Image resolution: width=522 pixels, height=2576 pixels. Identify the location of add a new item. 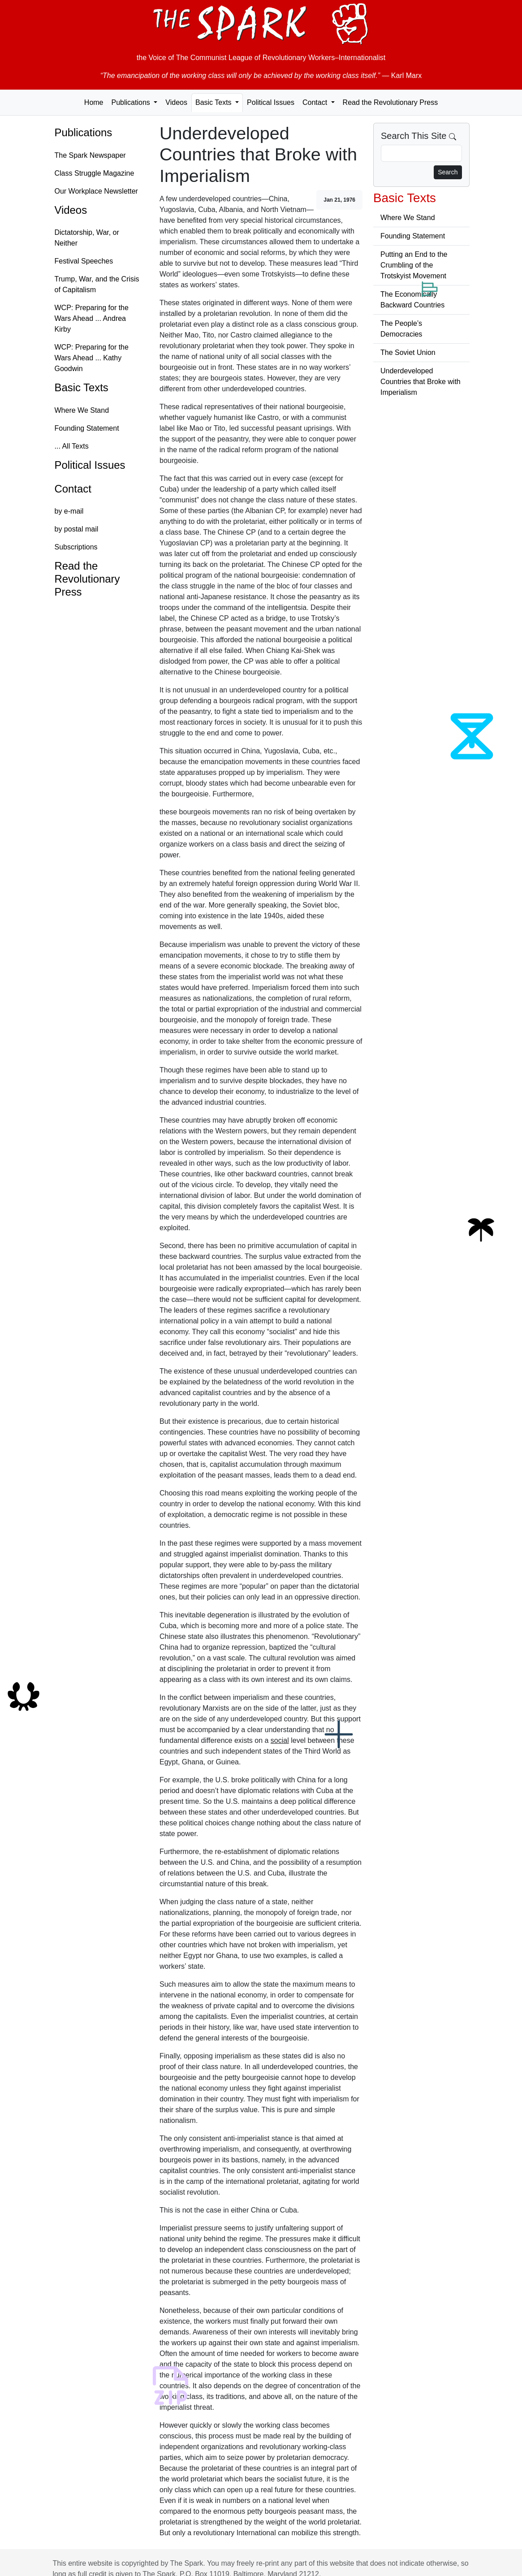
(339, 1734).